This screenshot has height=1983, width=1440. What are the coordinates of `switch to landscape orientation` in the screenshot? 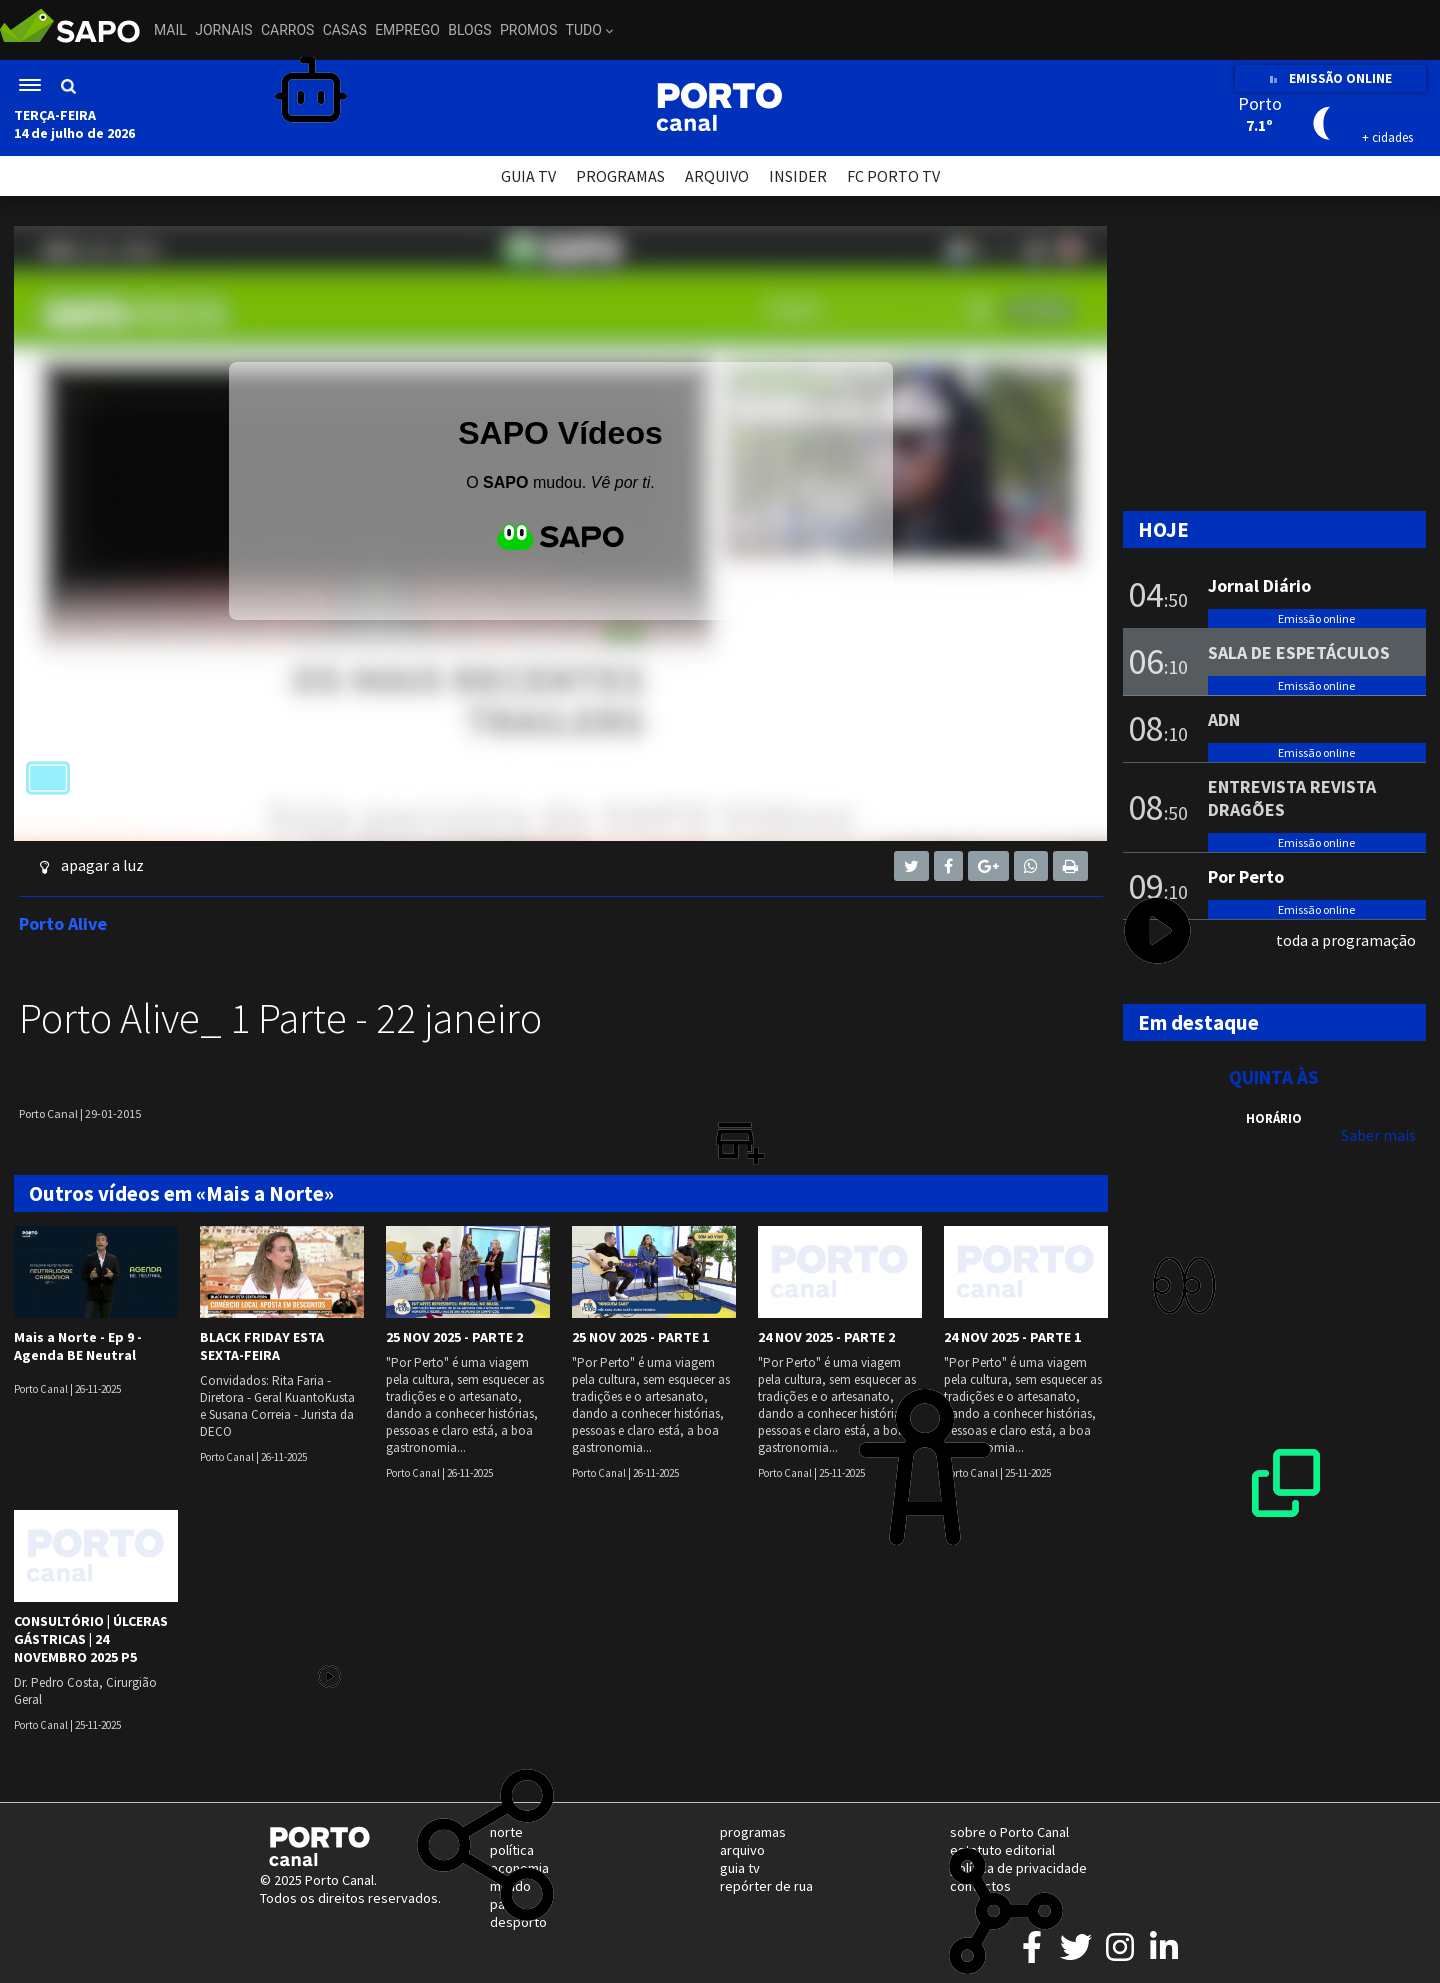 It's located at (48, 778).